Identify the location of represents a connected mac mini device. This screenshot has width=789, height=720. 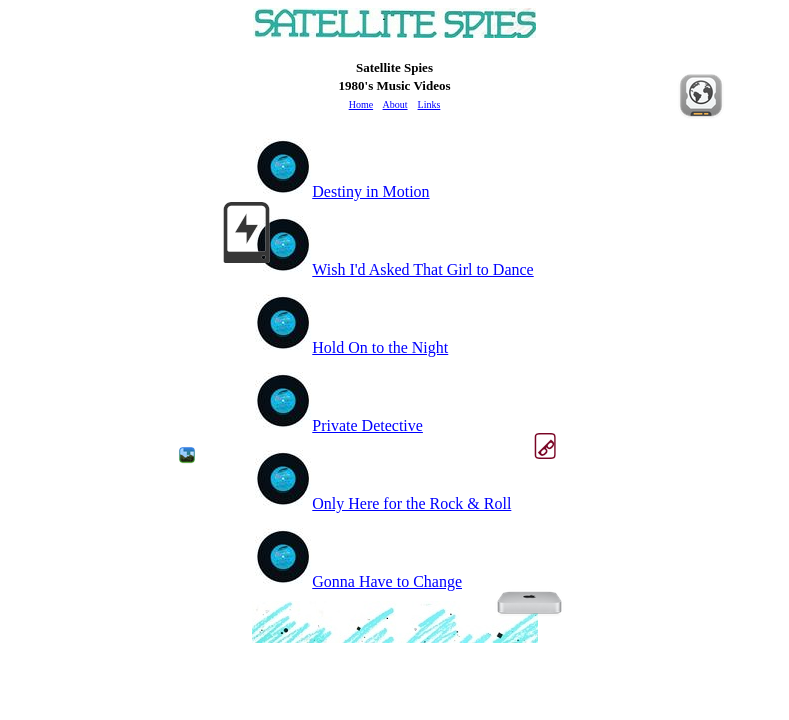
(529, 602).